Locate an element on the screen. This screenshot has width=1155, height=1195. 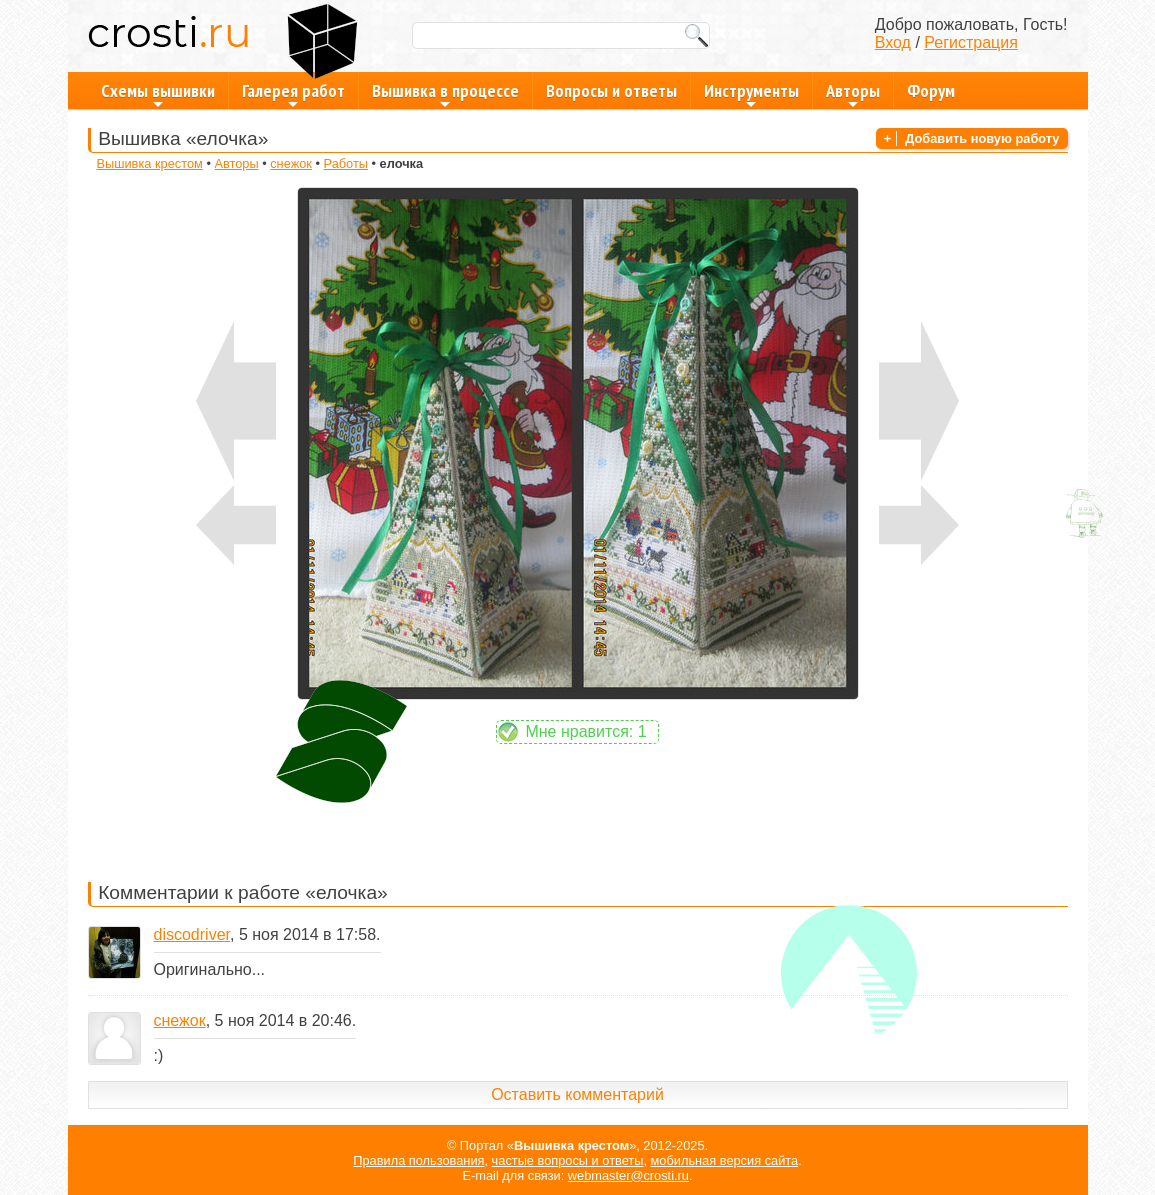
link to Solid project or decentralized web services is located at coordinates (341, 741).